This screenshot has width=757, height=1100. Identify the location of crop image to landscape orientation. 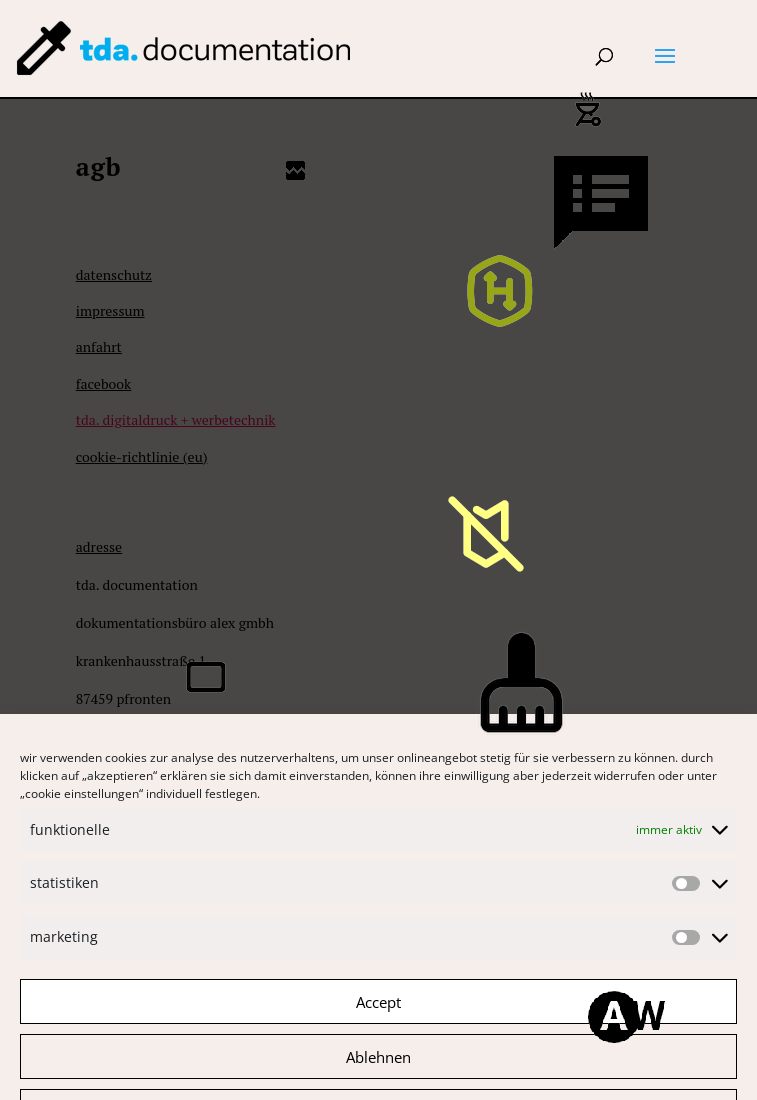
(206, 677).